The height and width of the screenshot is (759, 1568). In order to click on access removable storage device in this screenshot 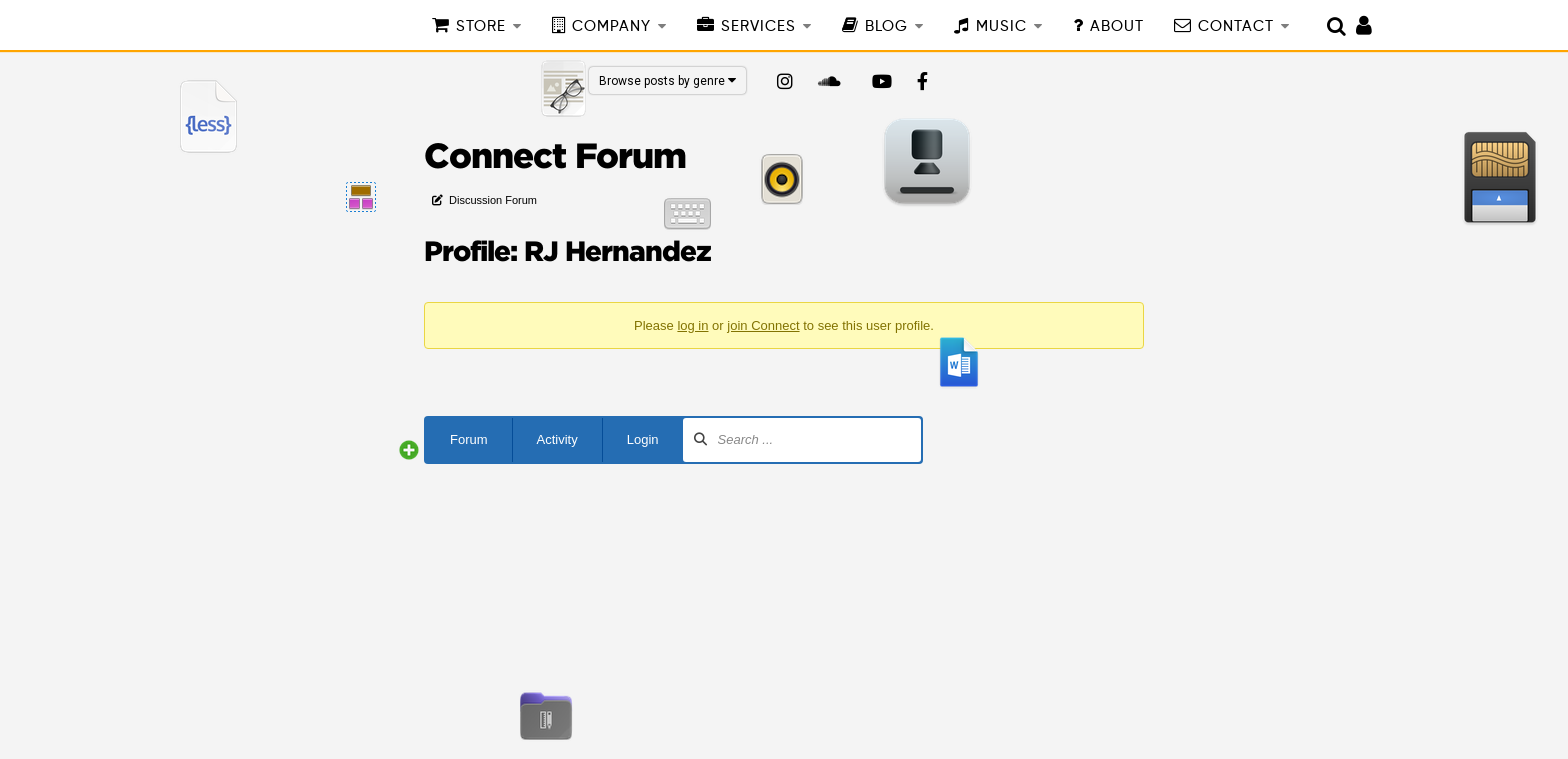, I will do `click(1500, 178)`.